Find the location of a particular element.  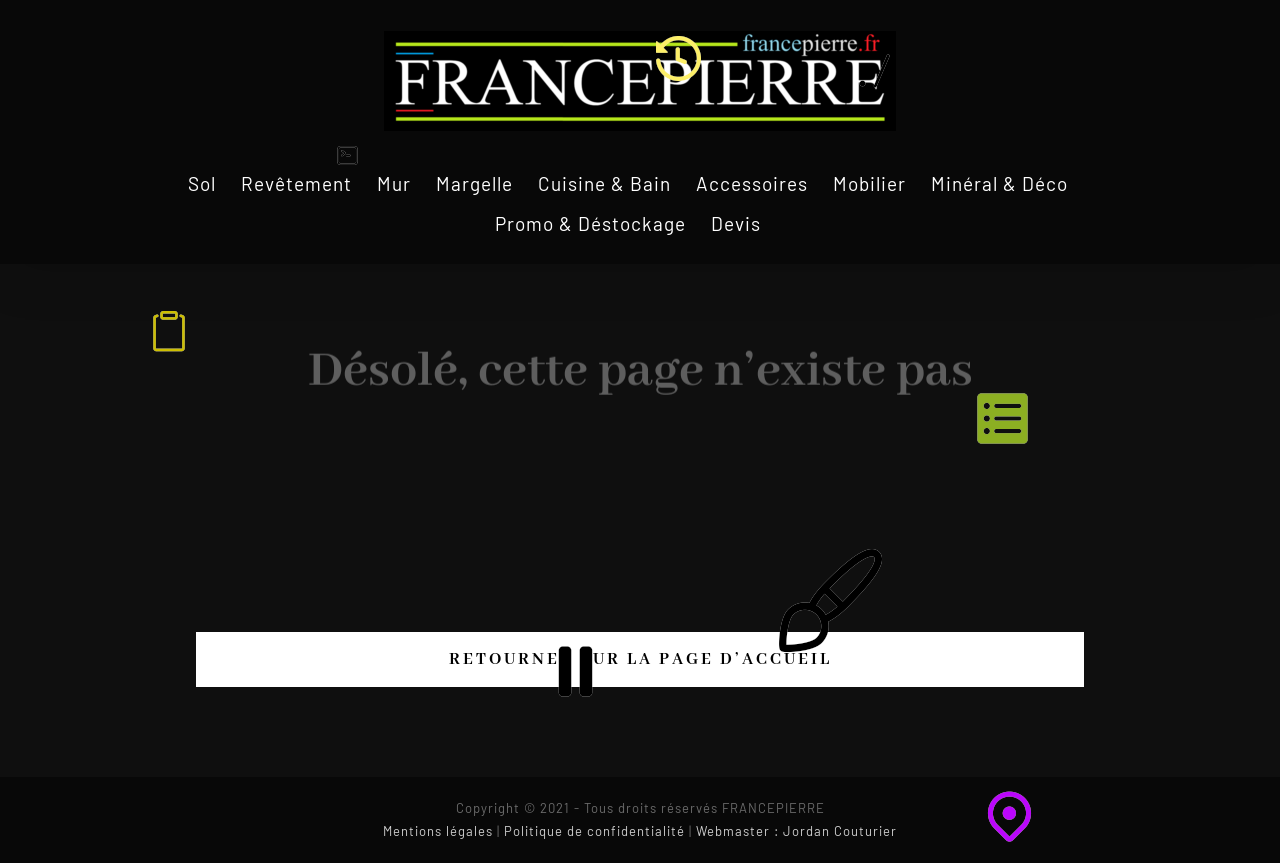

indicates a relative file path reference is located at coordinates (875, 71).